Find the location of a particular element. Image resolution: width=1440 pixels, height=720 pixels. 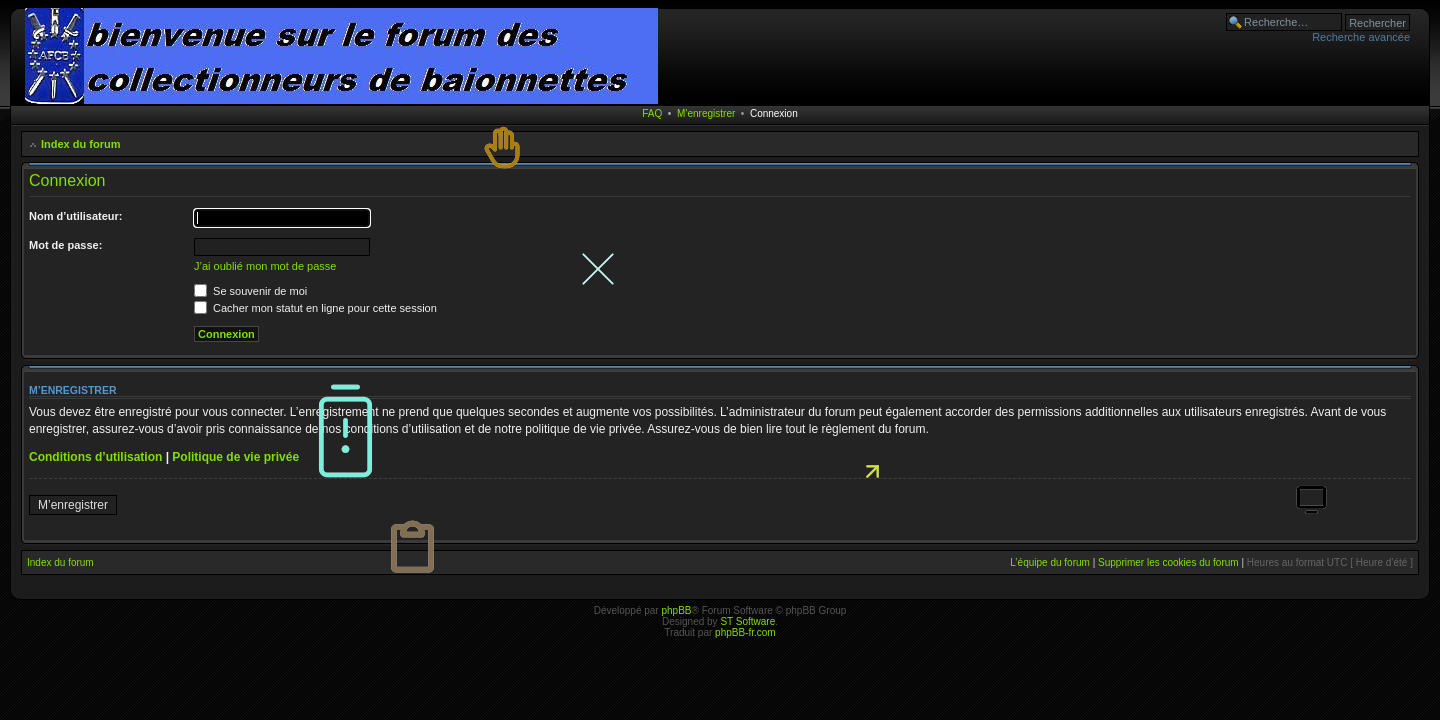

three-finger gesture control is located at coordinates (502, 147).